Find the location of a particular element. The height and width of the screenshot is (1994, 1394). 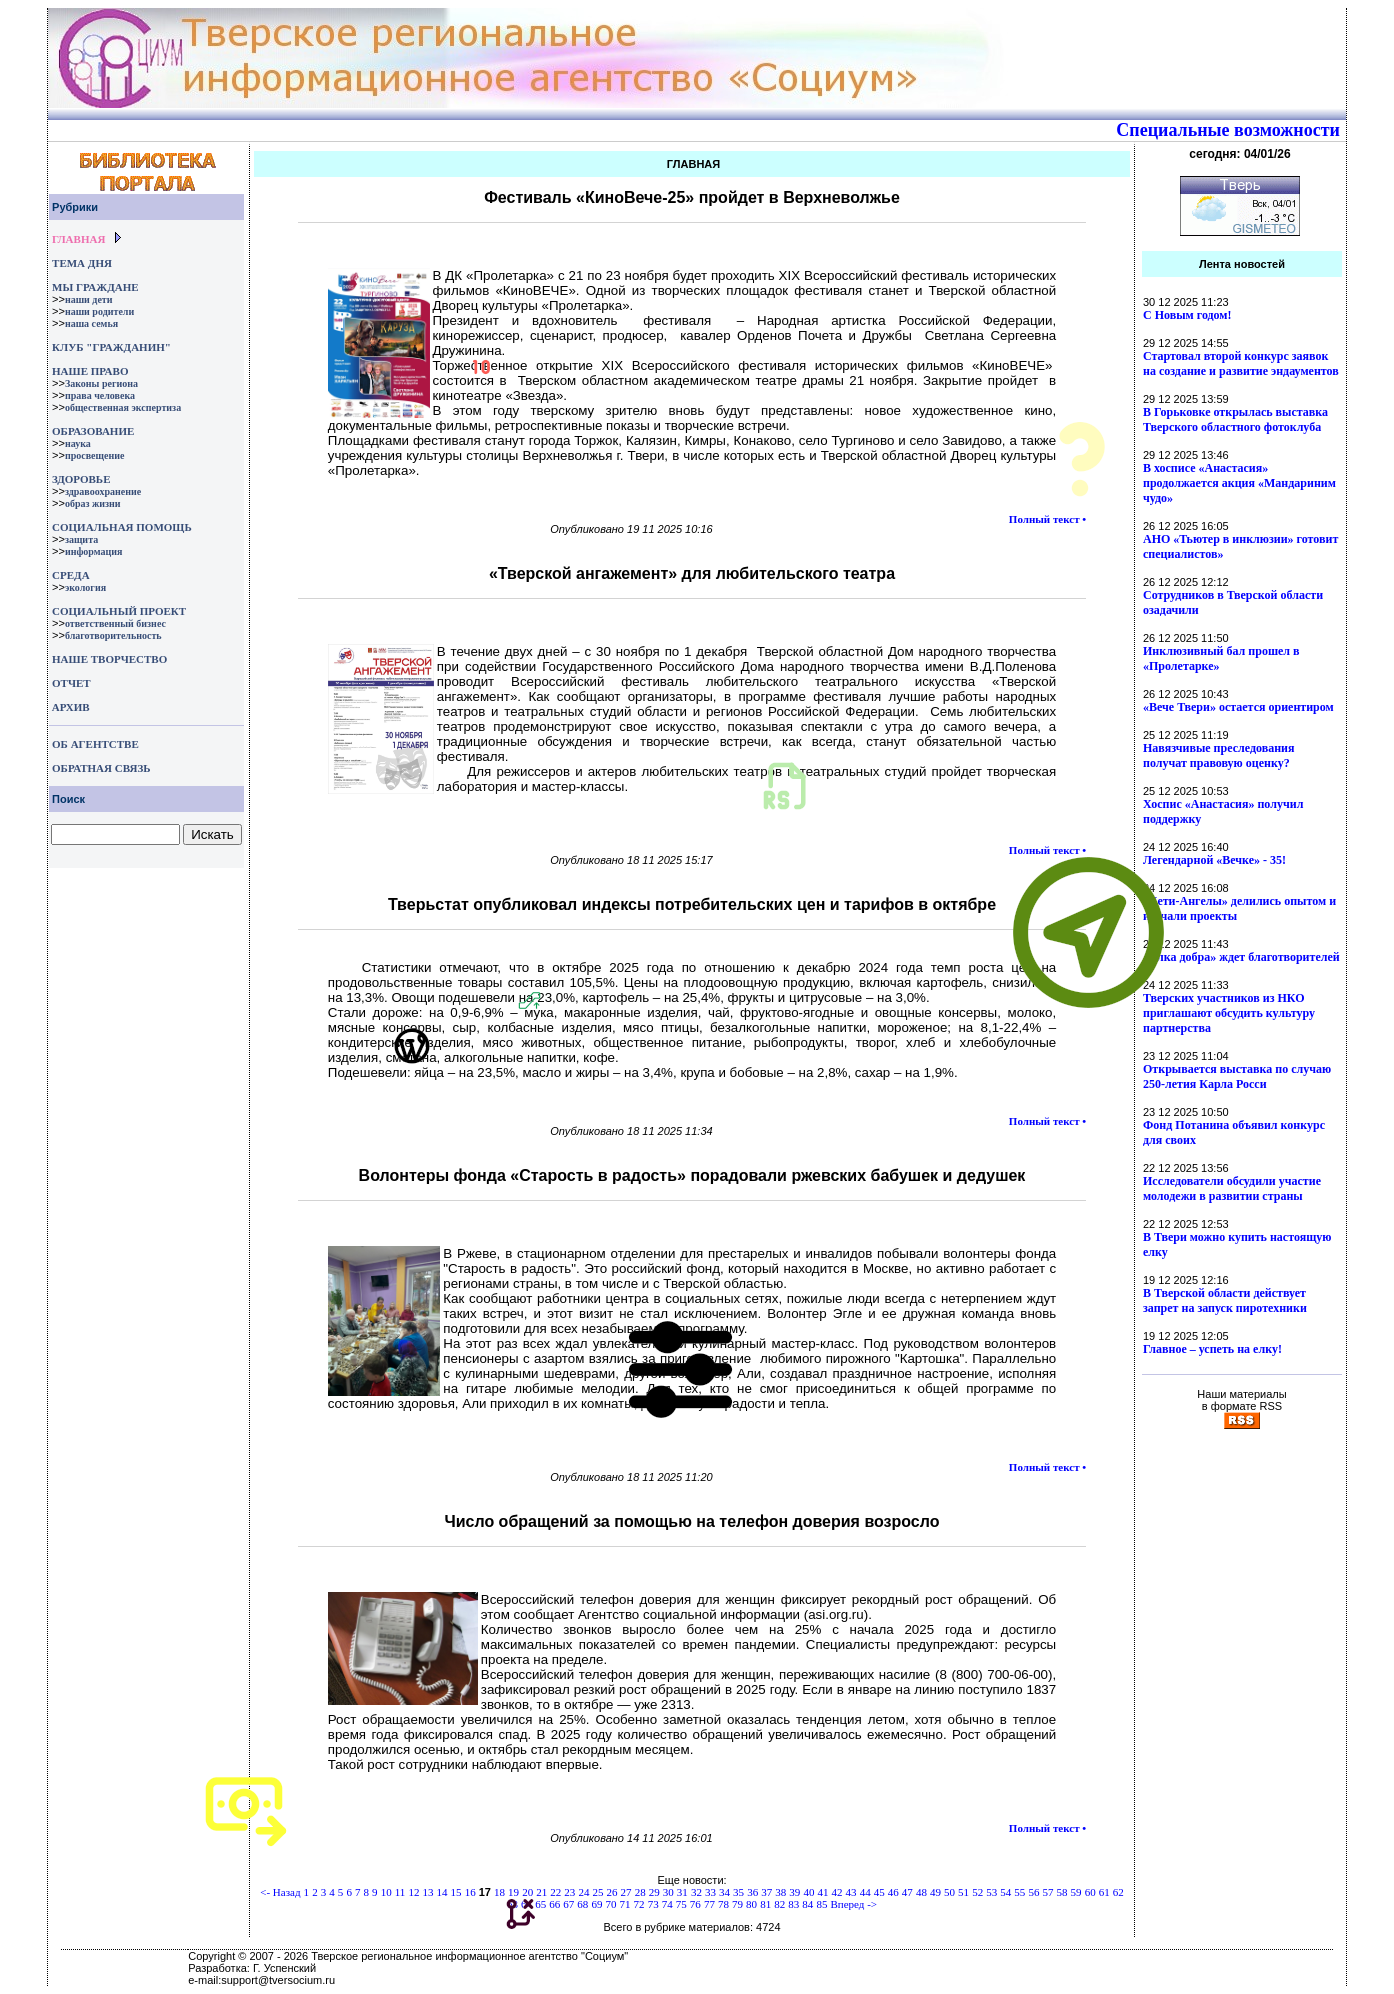

indicates escalator going up is located at coordinates (529, 1000).